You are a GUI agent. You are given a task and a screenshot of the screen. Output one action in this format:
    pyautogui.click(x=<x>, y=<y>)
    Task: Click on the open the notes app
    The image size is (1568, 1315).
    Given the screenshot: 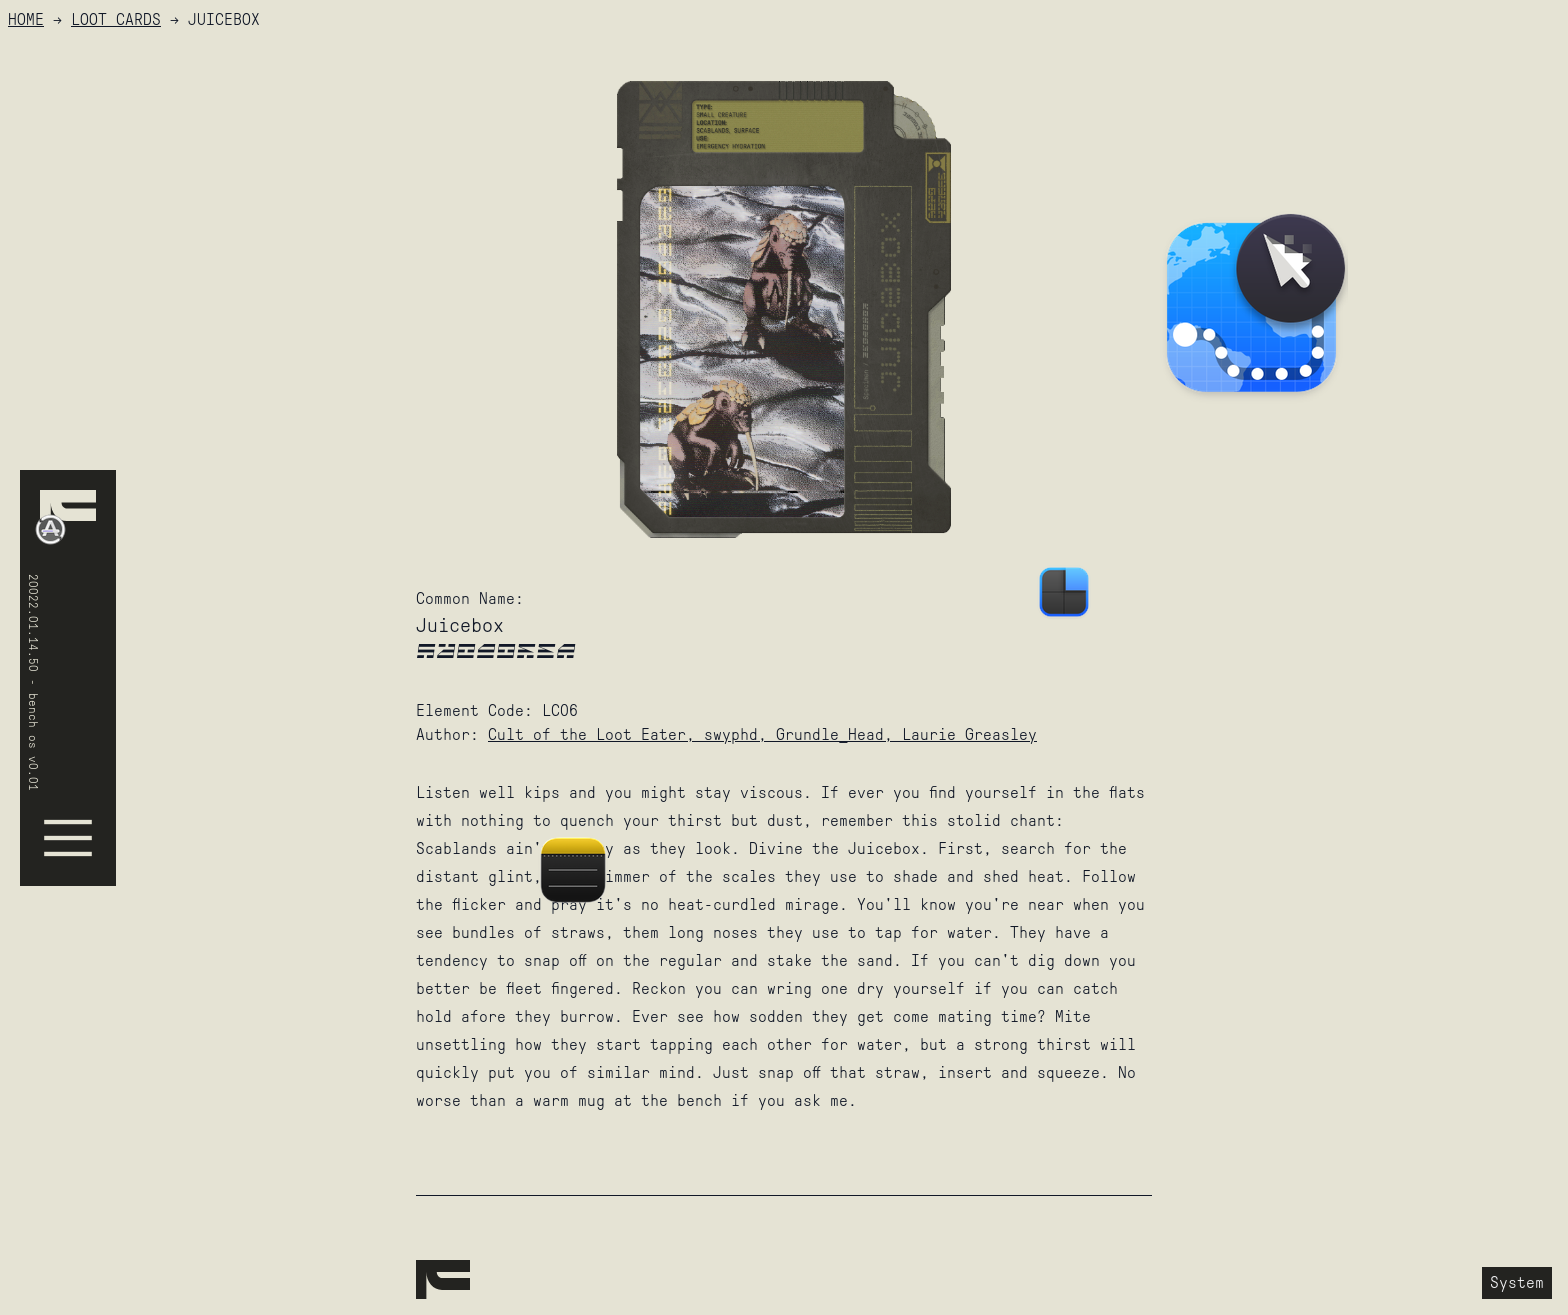 What is the action you would take?
    pyautogui.click(x=573, y=870)
    